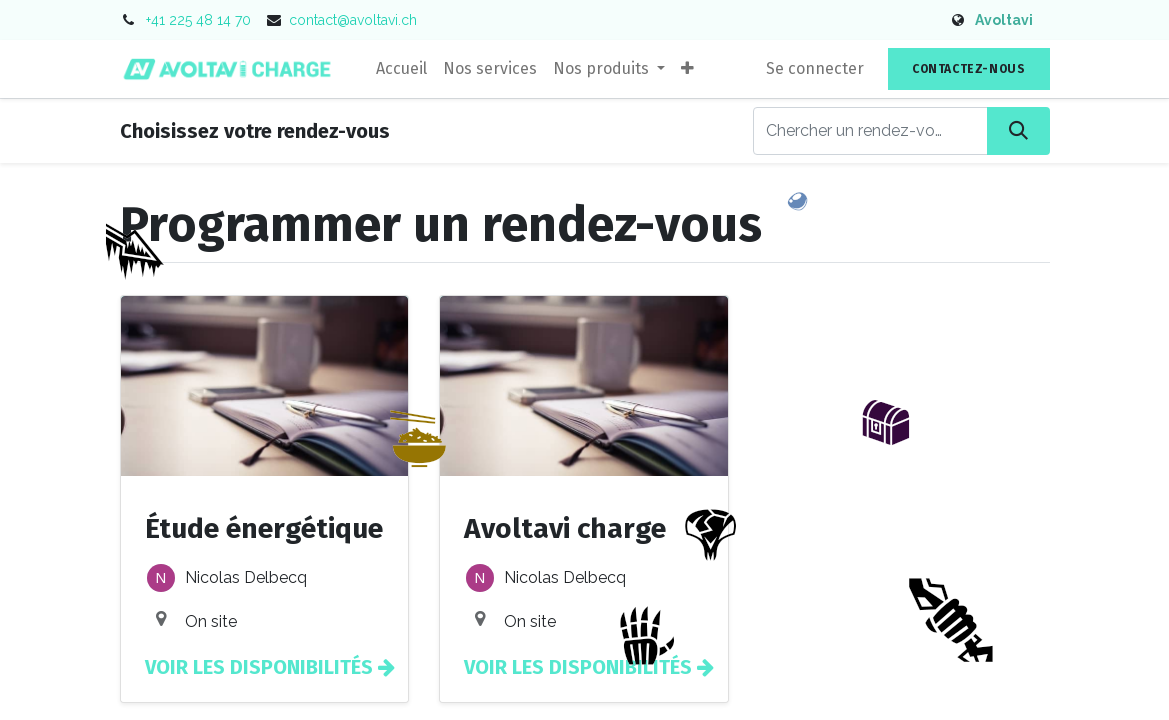  I want to click on browse asian cuisine or rice dishes, so click(419, 438).